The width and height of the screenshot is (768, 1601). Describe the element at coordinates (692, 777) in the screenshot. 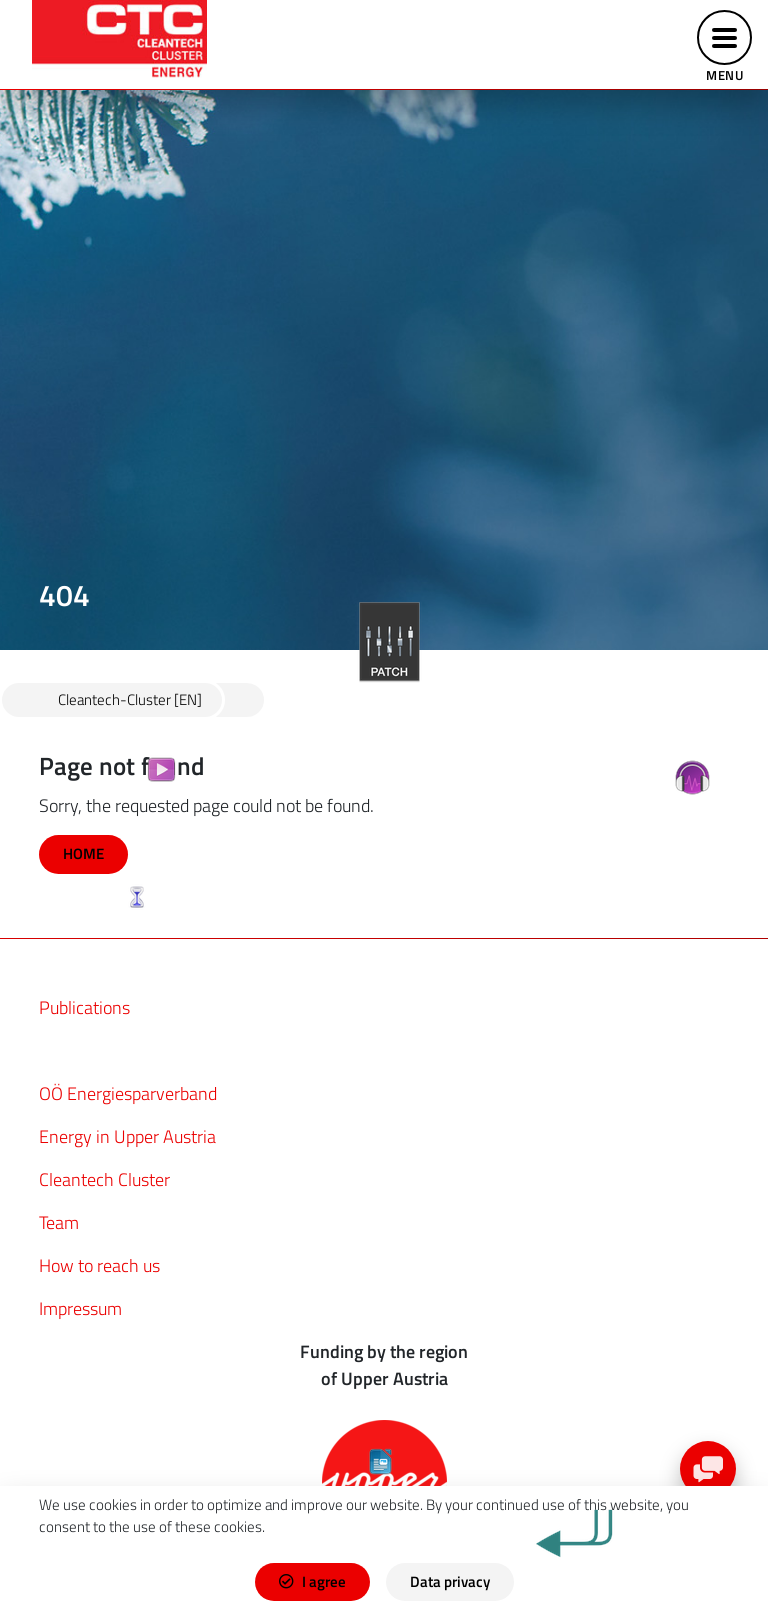

I see `audio output device connected` at that location.